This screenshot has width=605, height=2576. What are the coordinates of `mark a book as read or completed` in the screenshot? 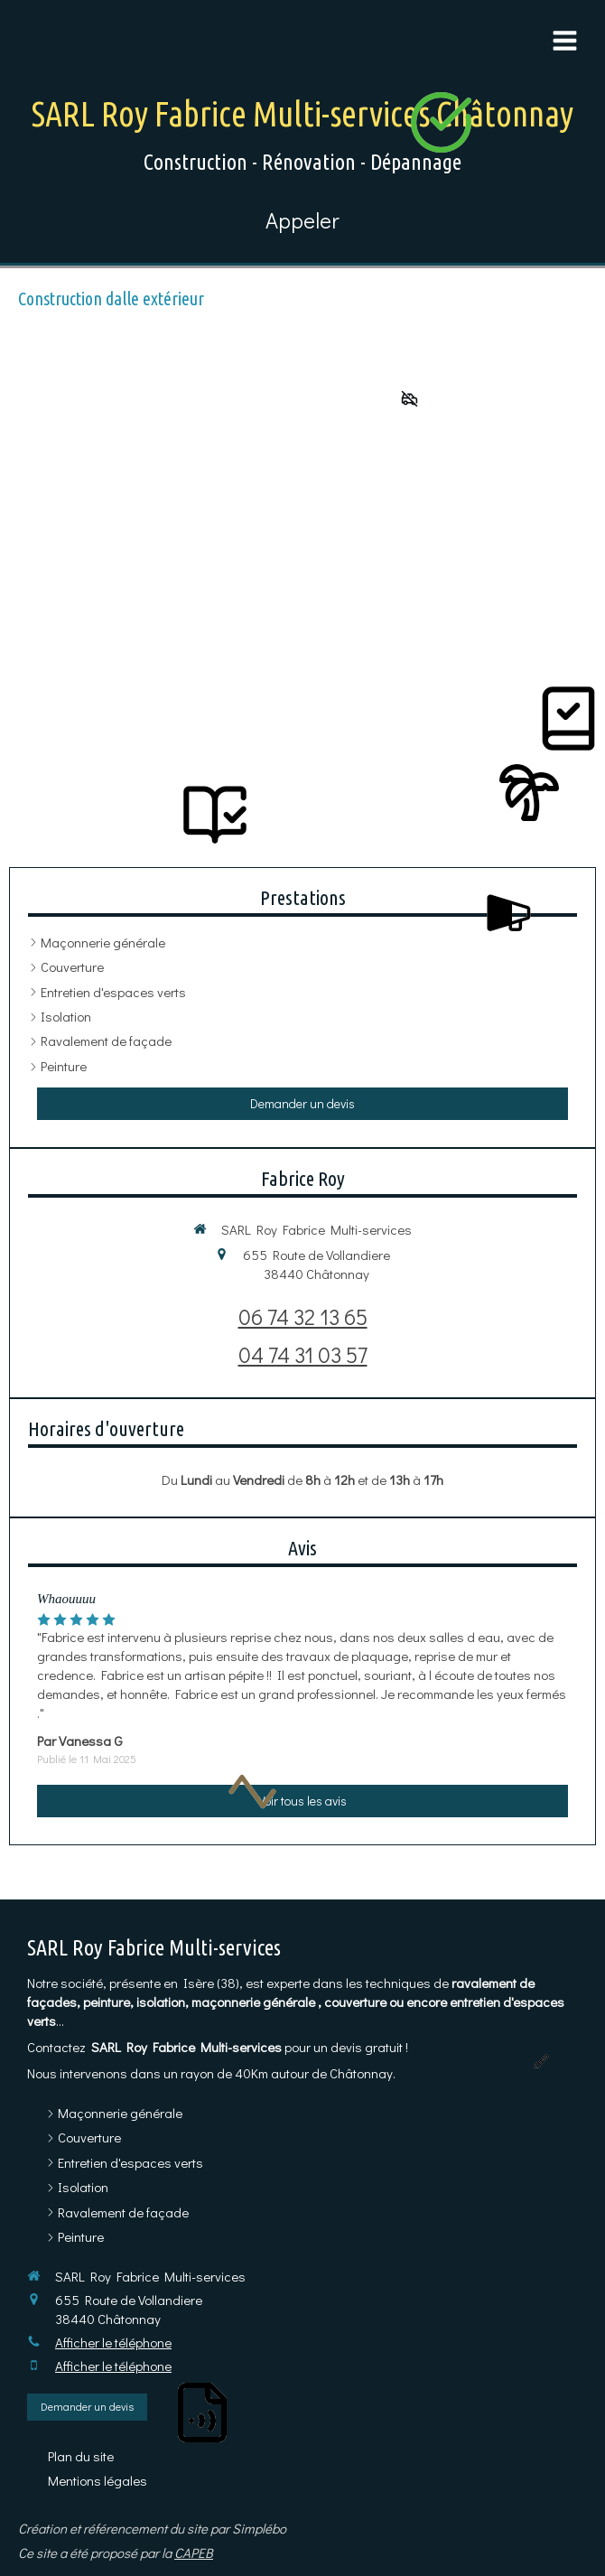 It's located at (568, 718).